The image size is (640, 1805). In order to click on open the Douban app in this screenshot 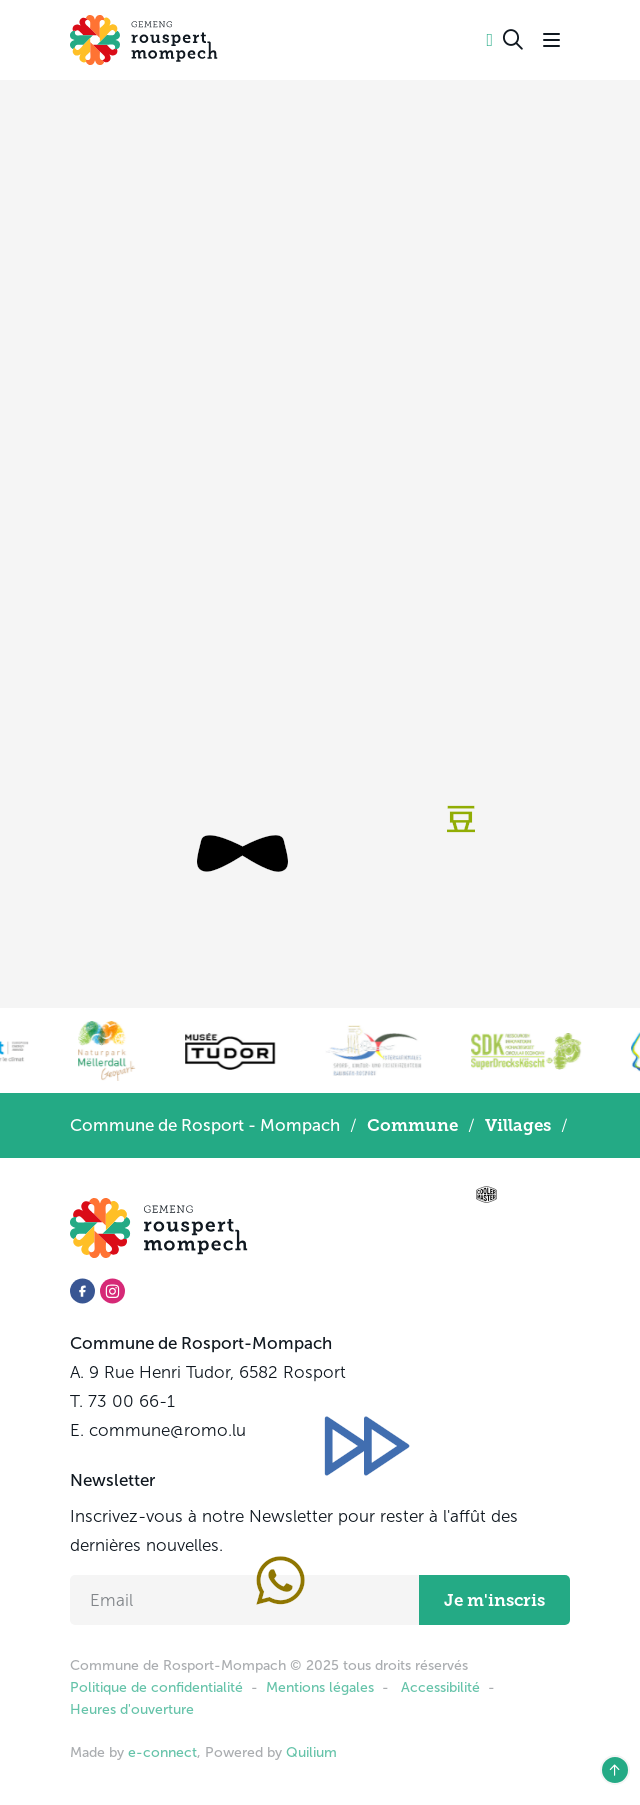, I will do `click(461, 819)`.